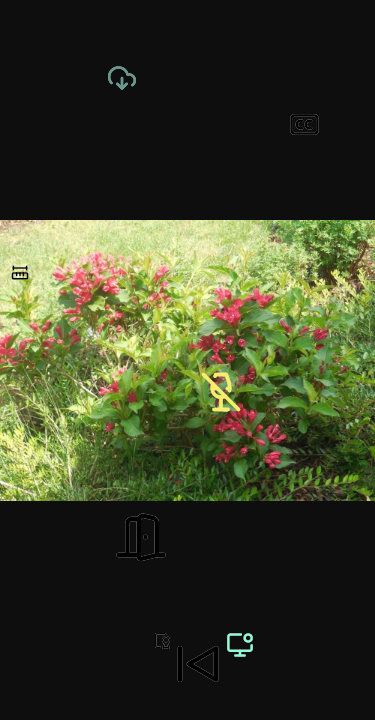 This screenshot has height=720, width=375. I want to click on view certified or licensed file, so click(162, 641).